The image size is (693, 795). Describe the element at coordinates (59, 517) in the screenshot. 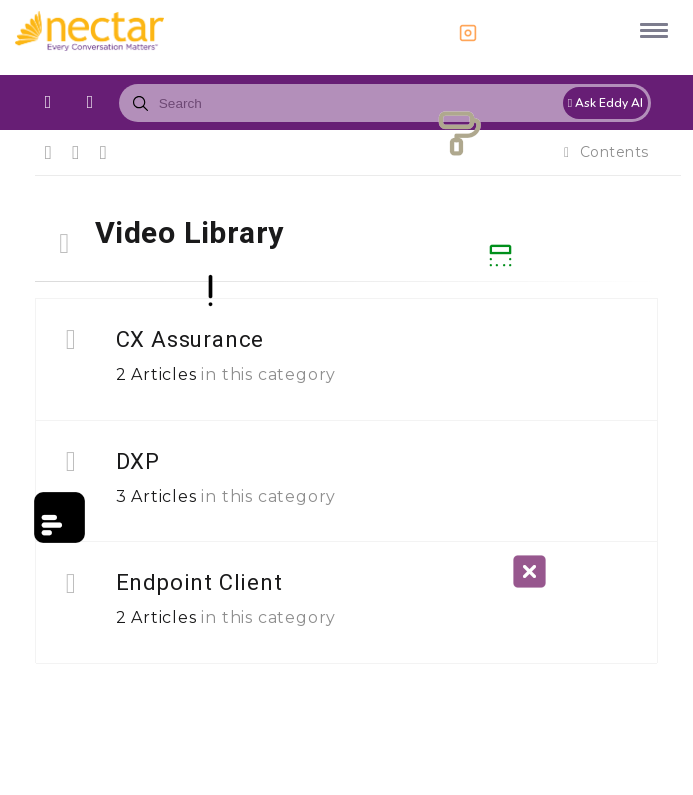

I see `align content to bottom-left of container` at that location.